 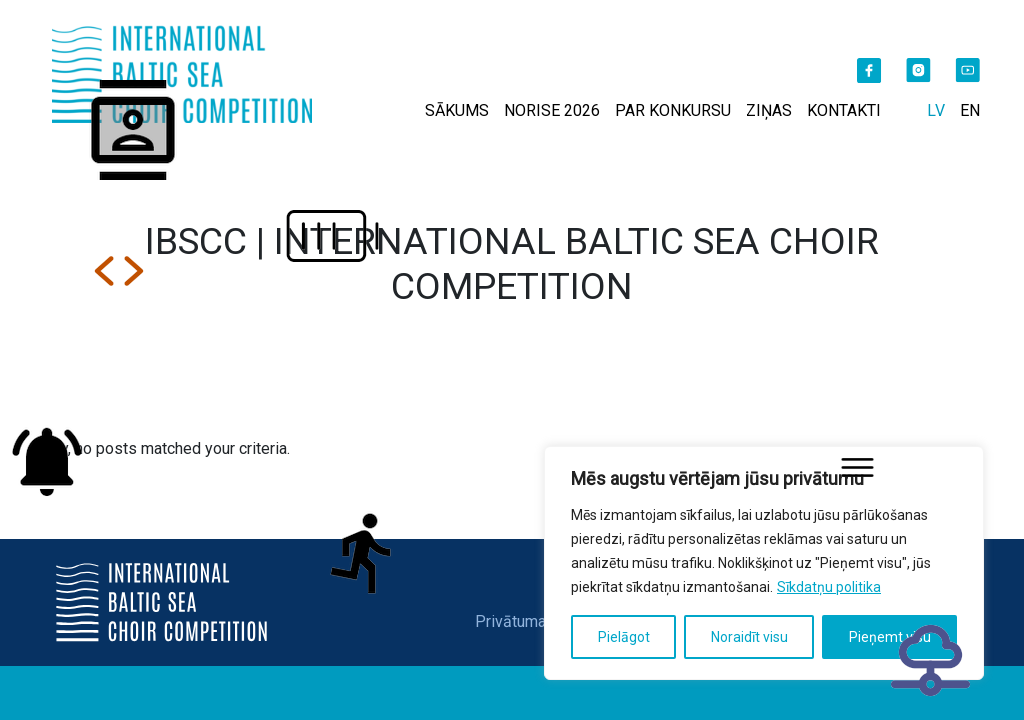 I want to click on access your contacts list, so click(x=133, y=130).